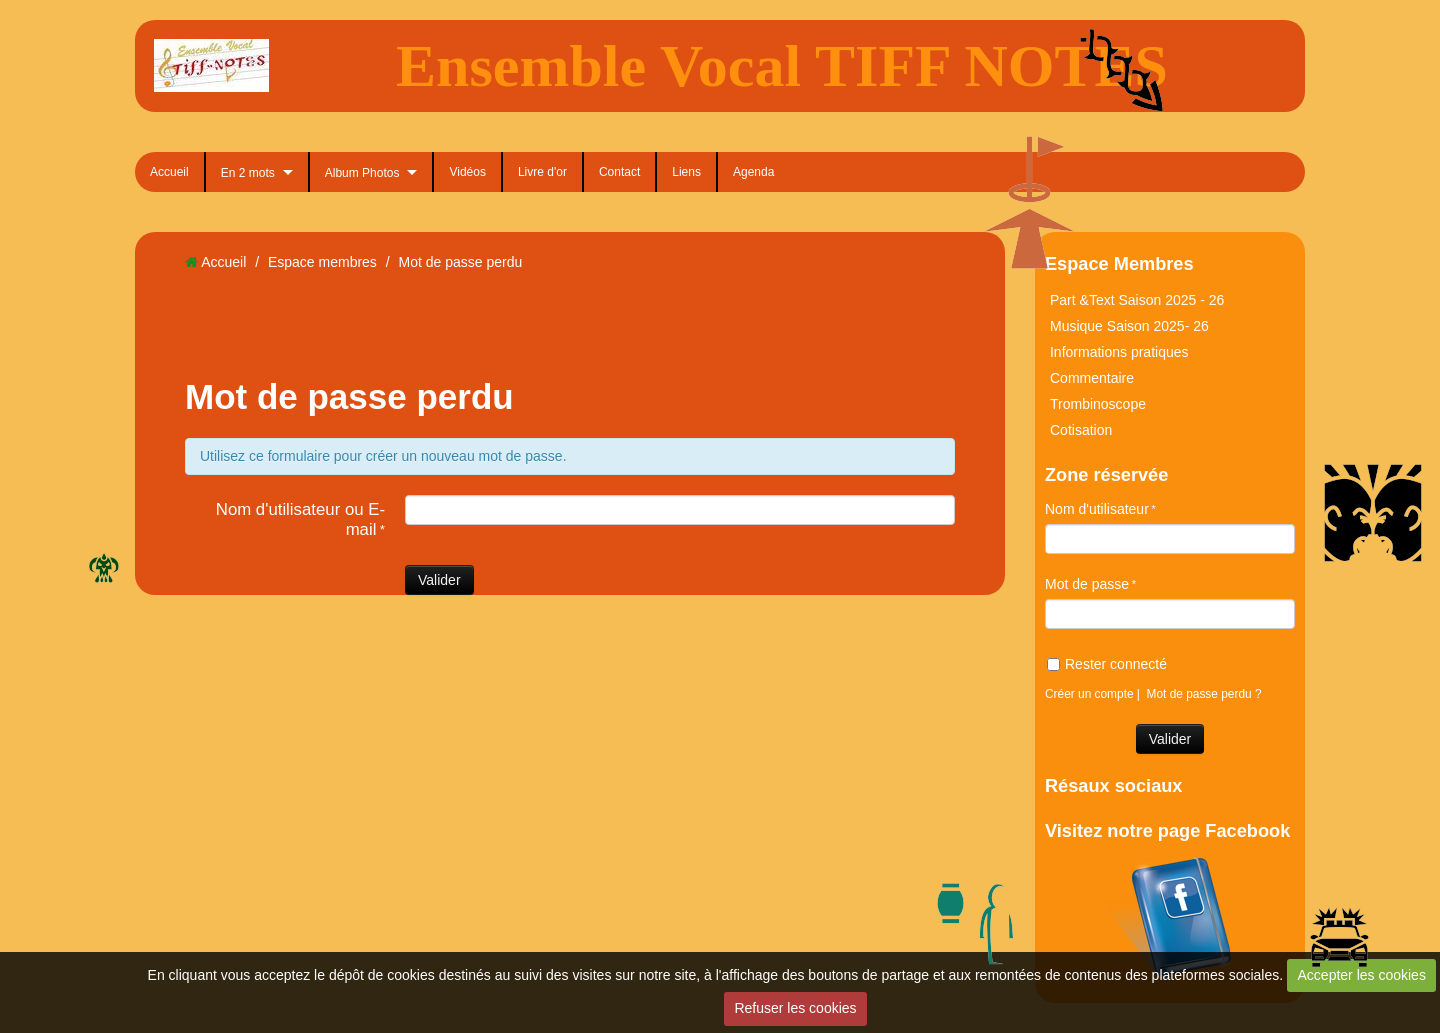 The height and width of the screenshot is (1033, 1440). Describe the element at coordinates (977, 923) in the screenshot. I see `decorative lantern item in a game inventory` at that location.